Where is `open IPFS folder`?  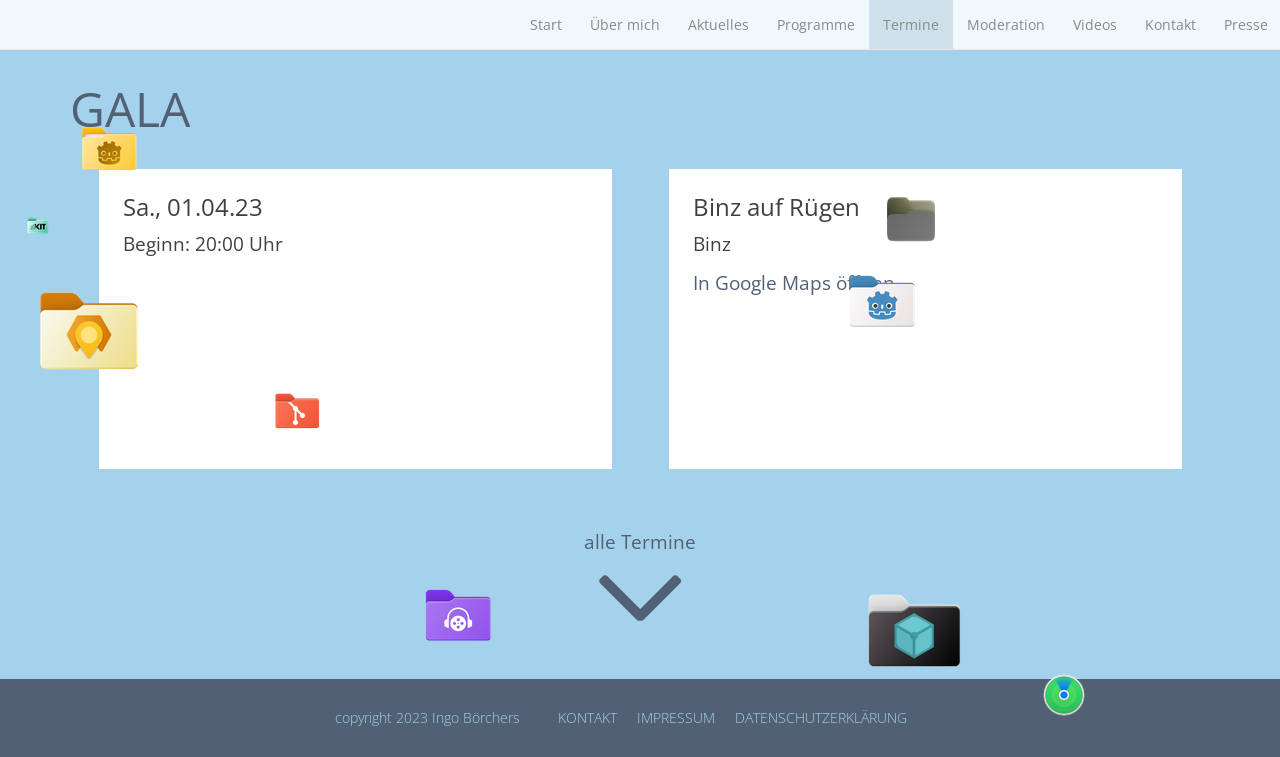 open IPFS folder is located at coordinates (914, 633).